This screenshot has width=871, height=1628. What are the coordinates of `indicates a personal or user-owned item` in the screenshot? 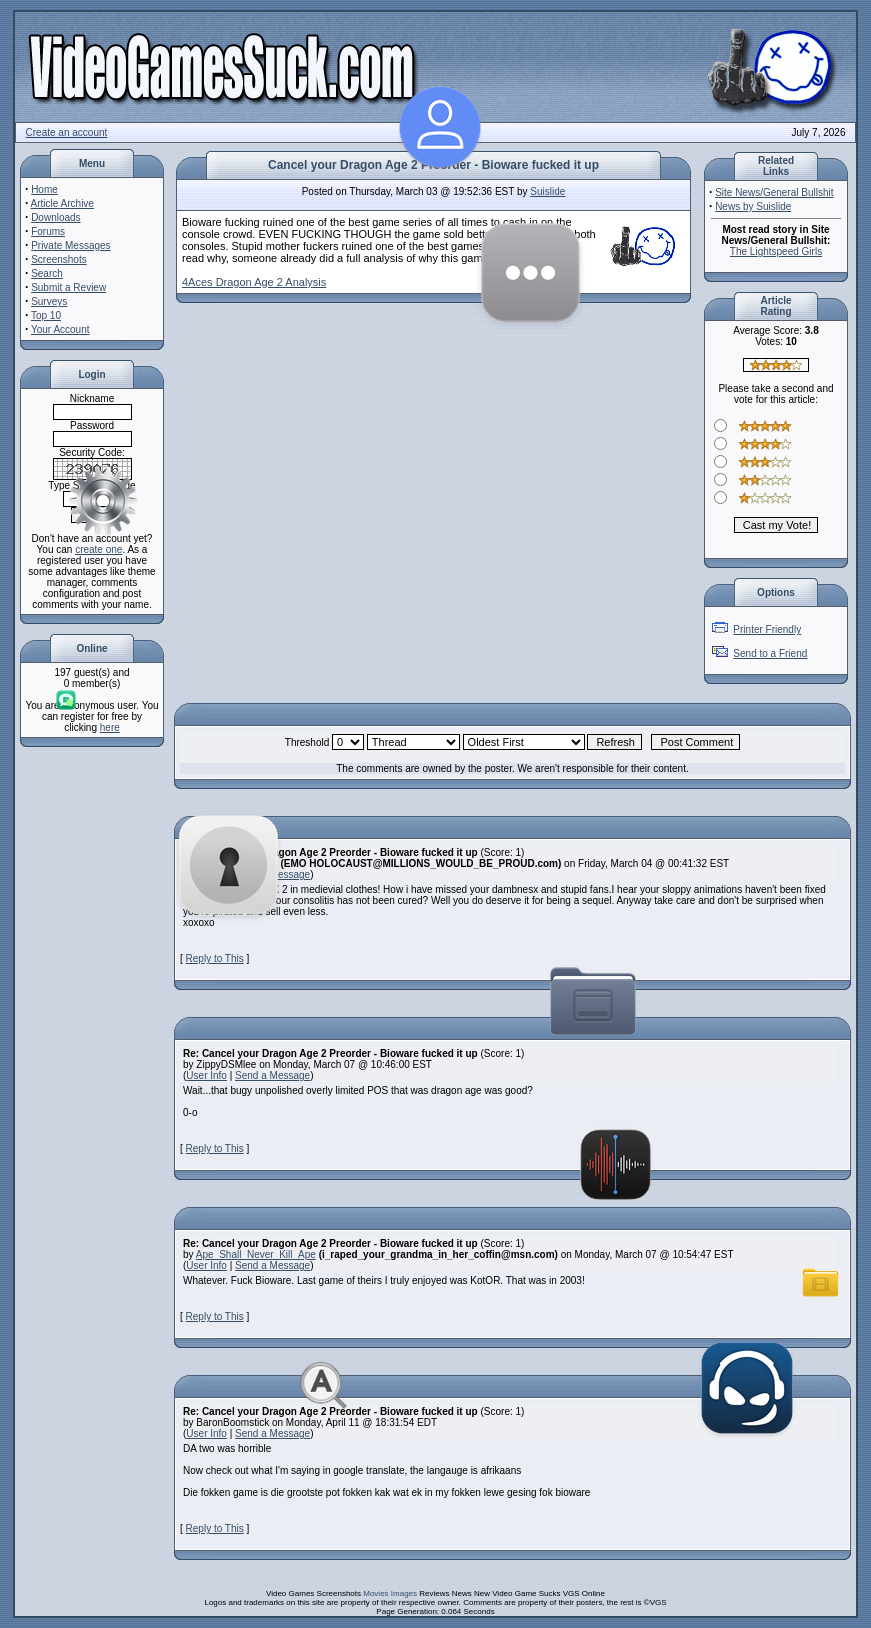 It's located at (440, 127).